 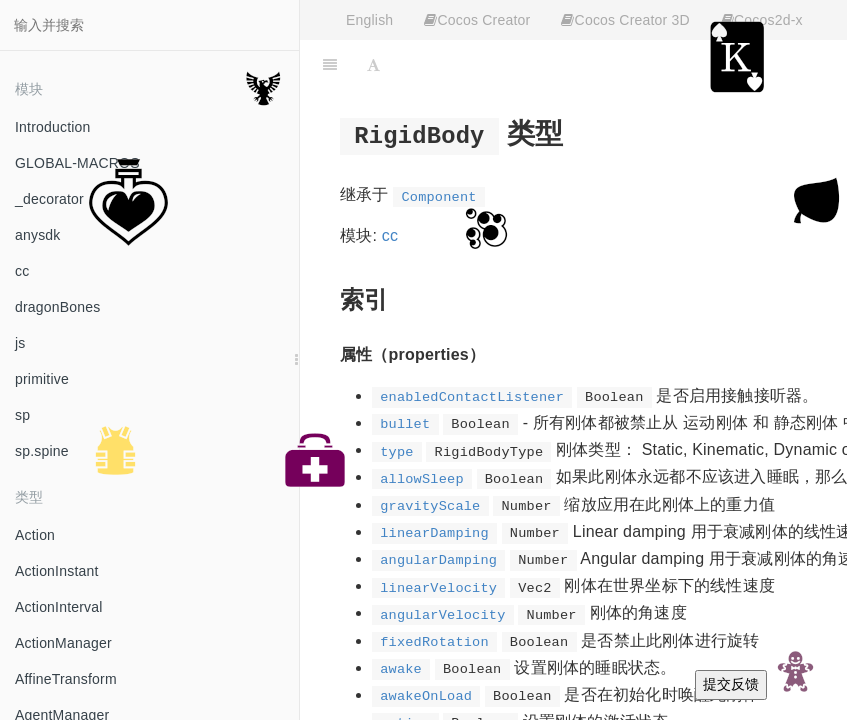 I want to click on indicates eco-friendly or sustainable option, so click(x=816, y=200).